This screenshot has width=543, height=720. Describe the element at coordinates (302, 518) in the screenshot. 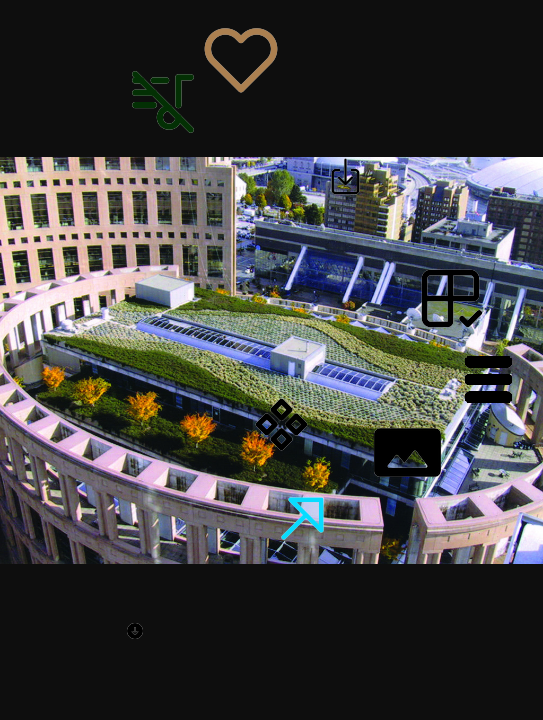

I see `open link in new tab or window` at that location.